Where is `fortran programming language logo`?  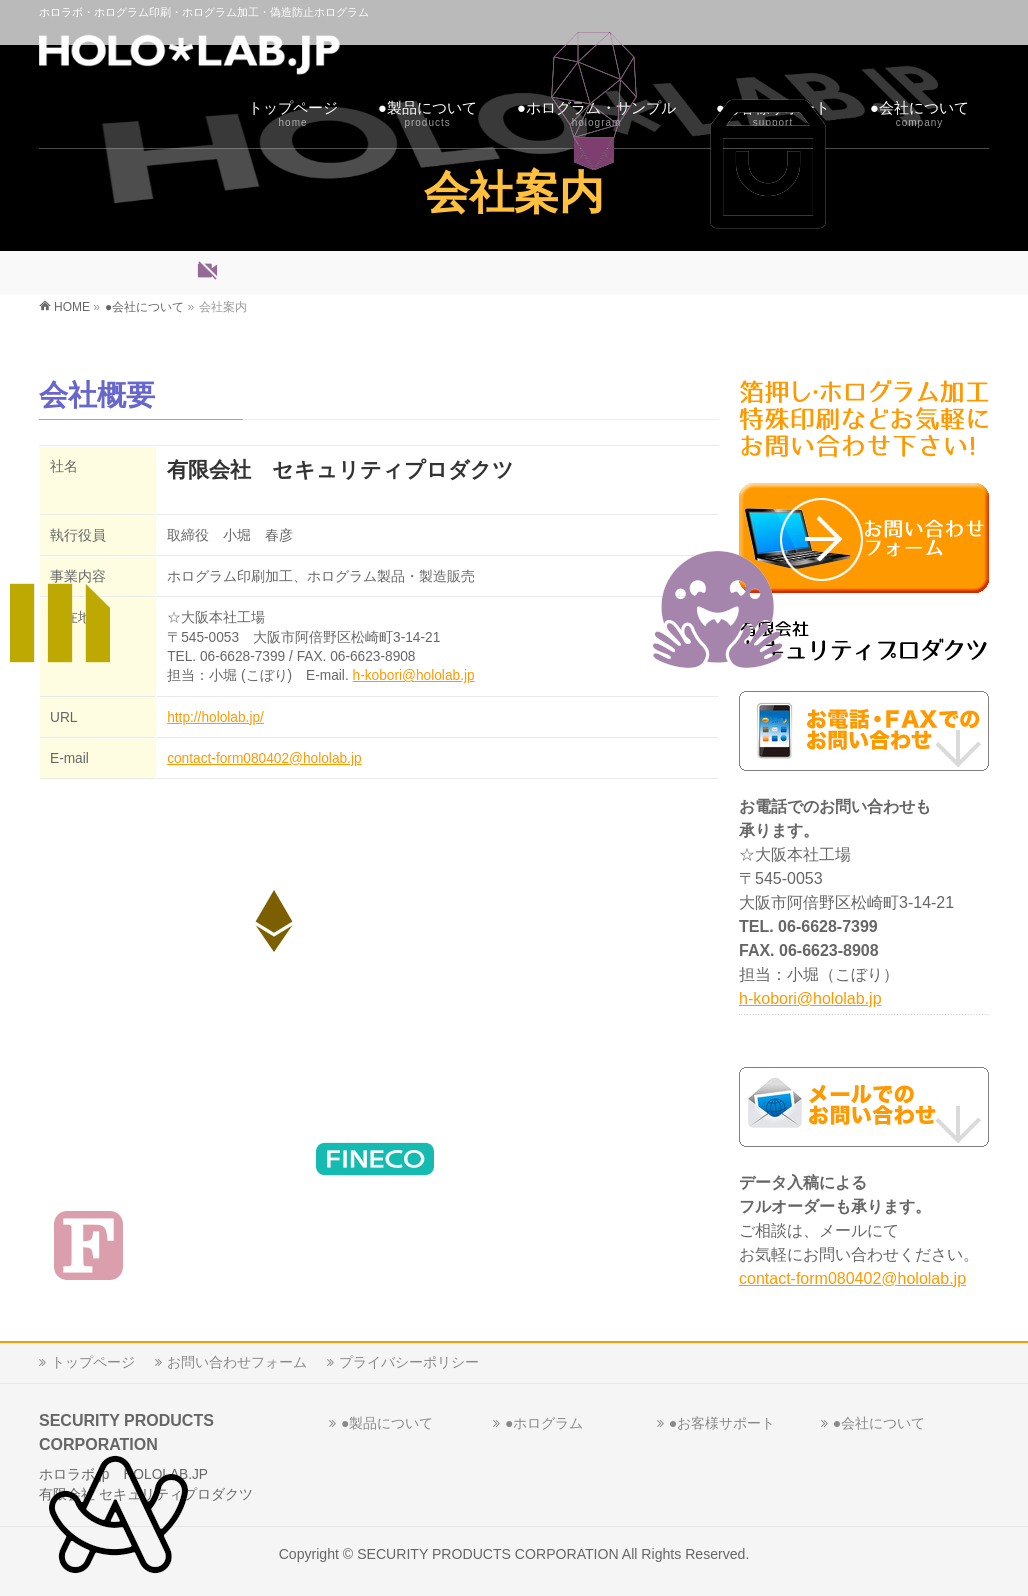 fortran programming language logo is located at coordinates (88, 1245).